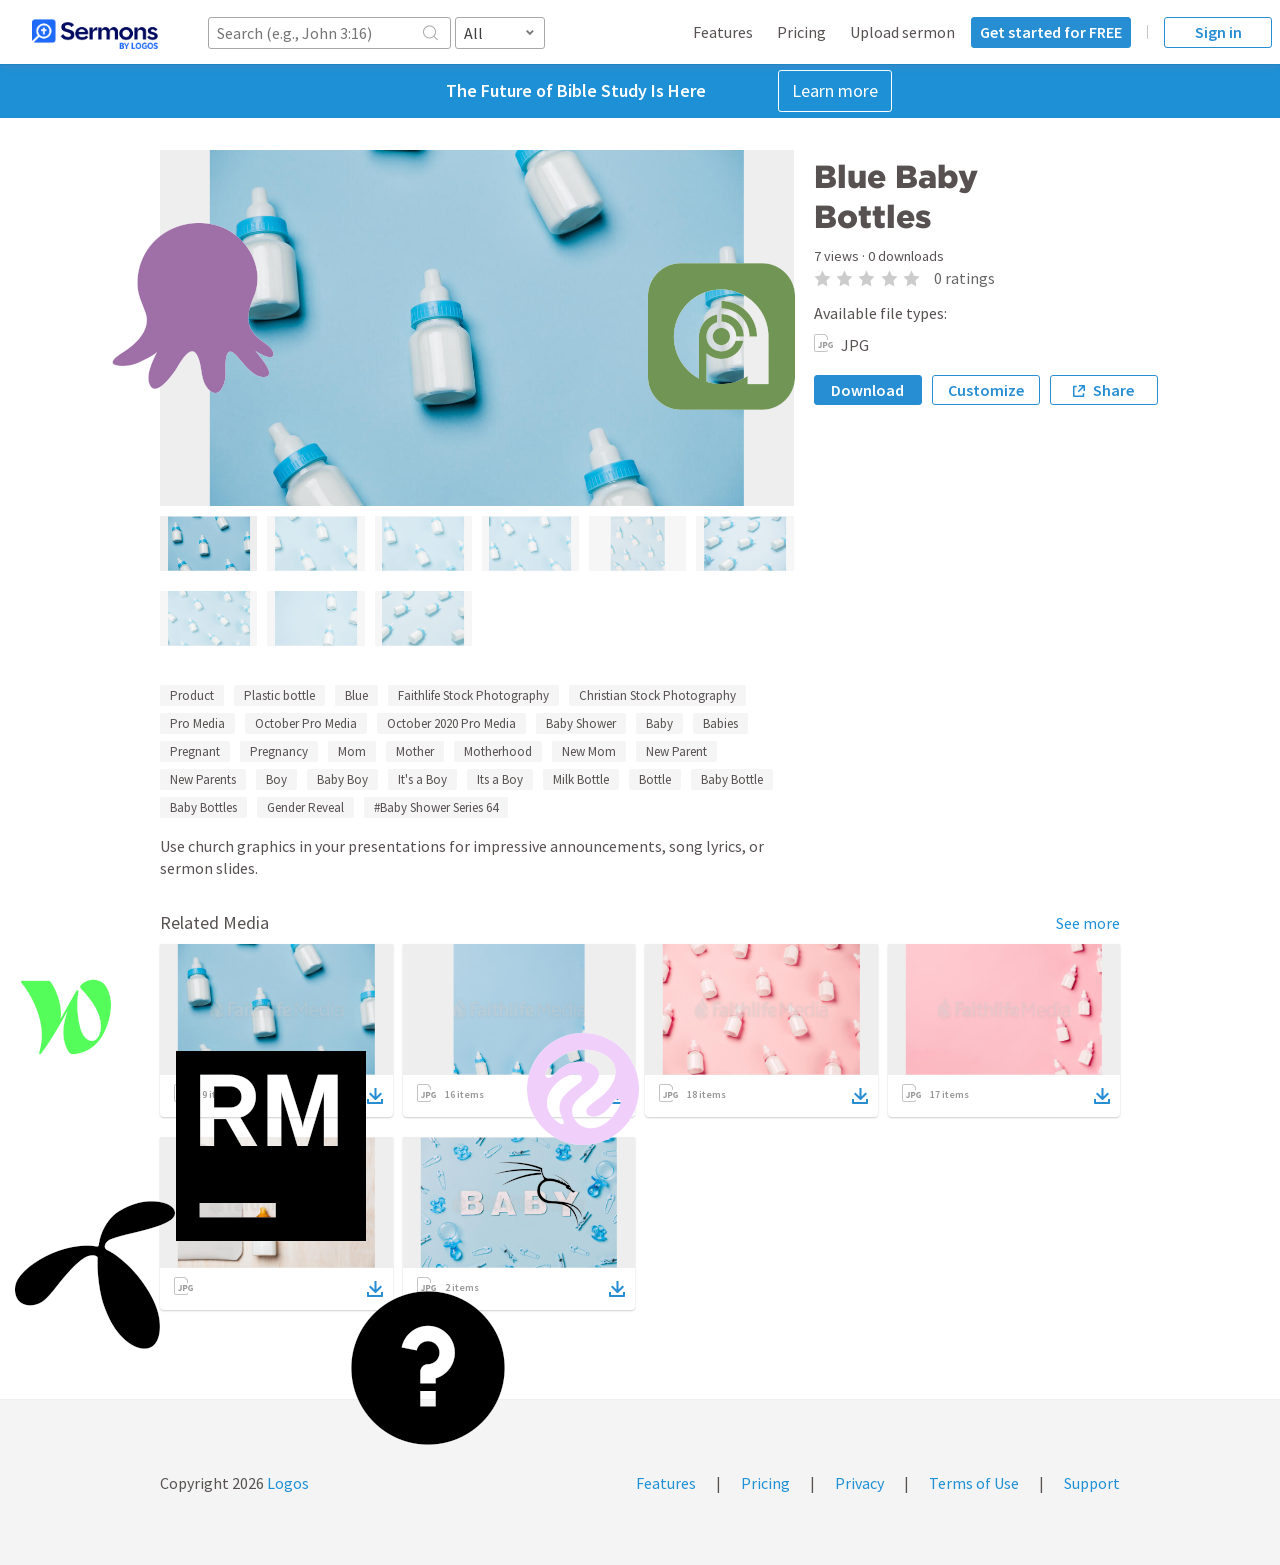 This screenshot has height=1565, width=1280. Describe the element at coordinates (193, 308) in the screenshot. I see `Octopus Deploy logo` at that location.